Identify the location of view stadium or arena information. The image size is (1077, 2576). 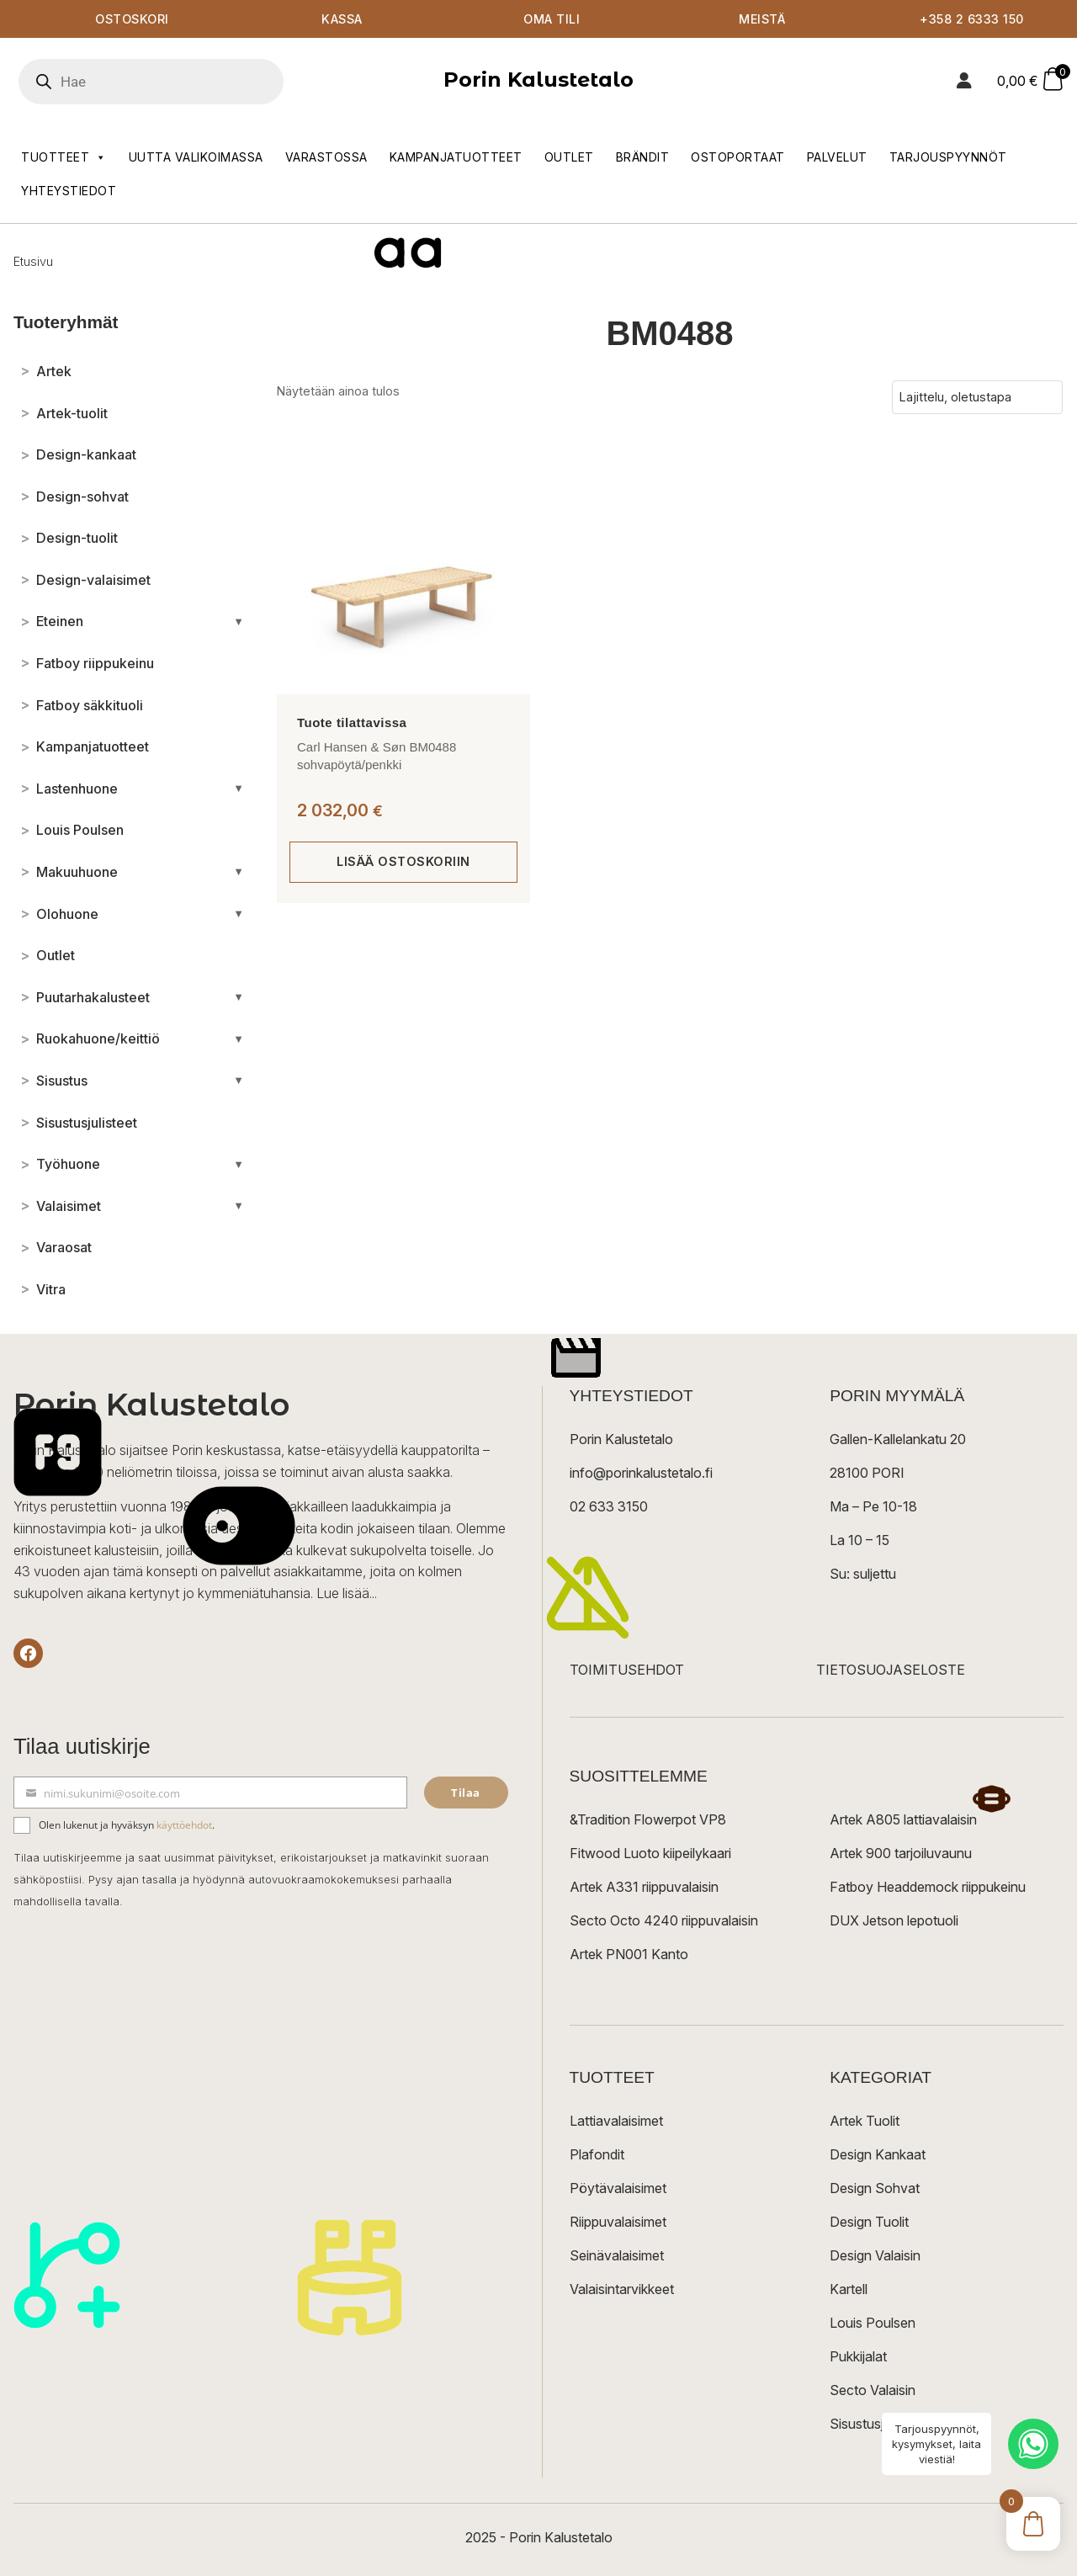
(349, 2277).